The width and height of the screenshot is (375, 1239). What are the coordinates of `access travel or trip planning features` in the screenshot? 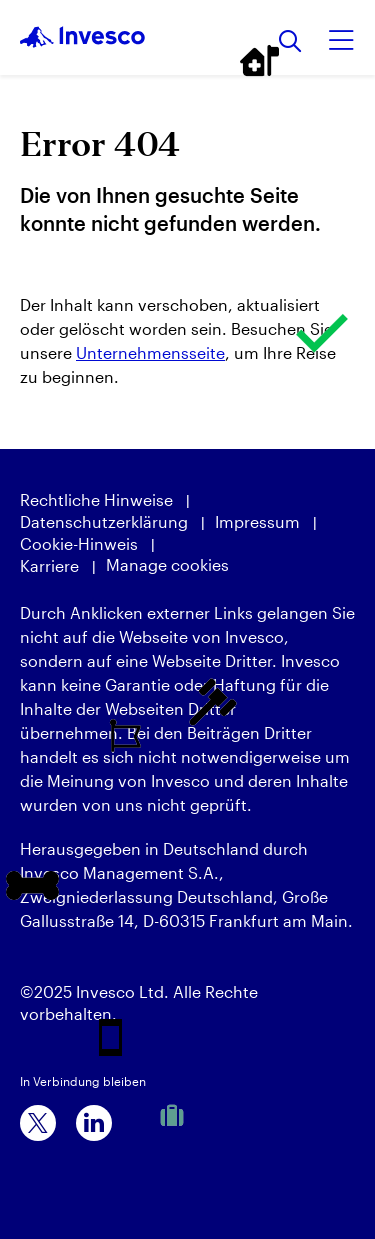 It's located at (172, 1116).